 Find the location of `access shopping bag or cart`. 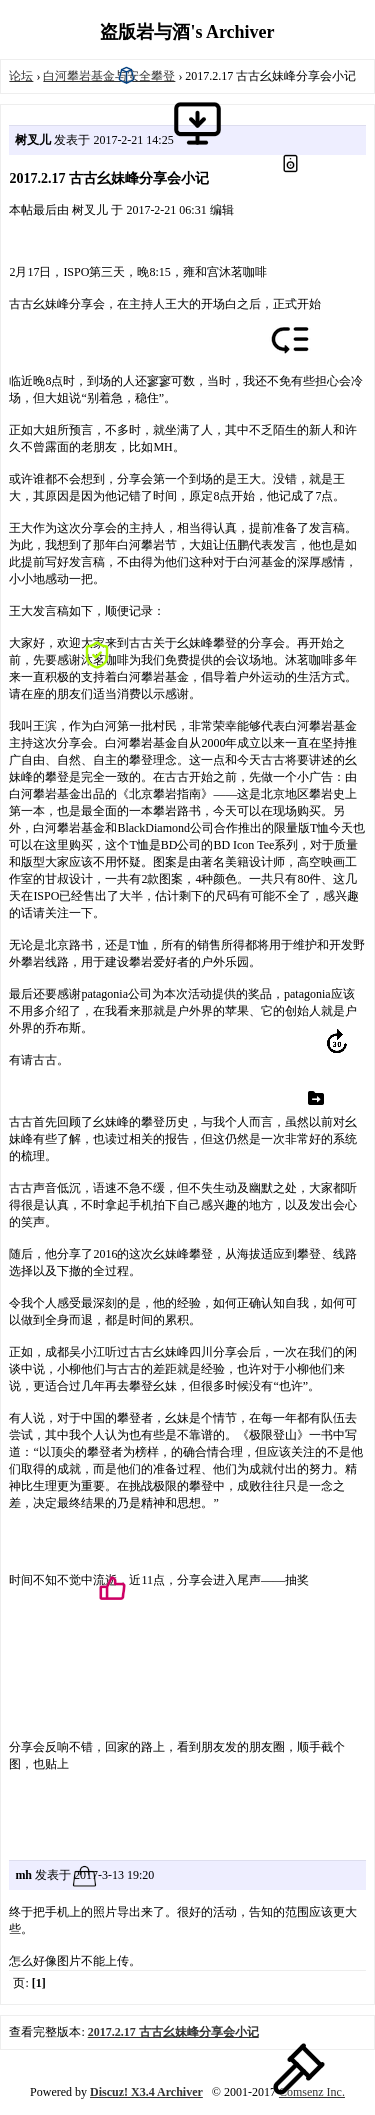

access shopping bag or cart is located at coordinates (84, 1877).